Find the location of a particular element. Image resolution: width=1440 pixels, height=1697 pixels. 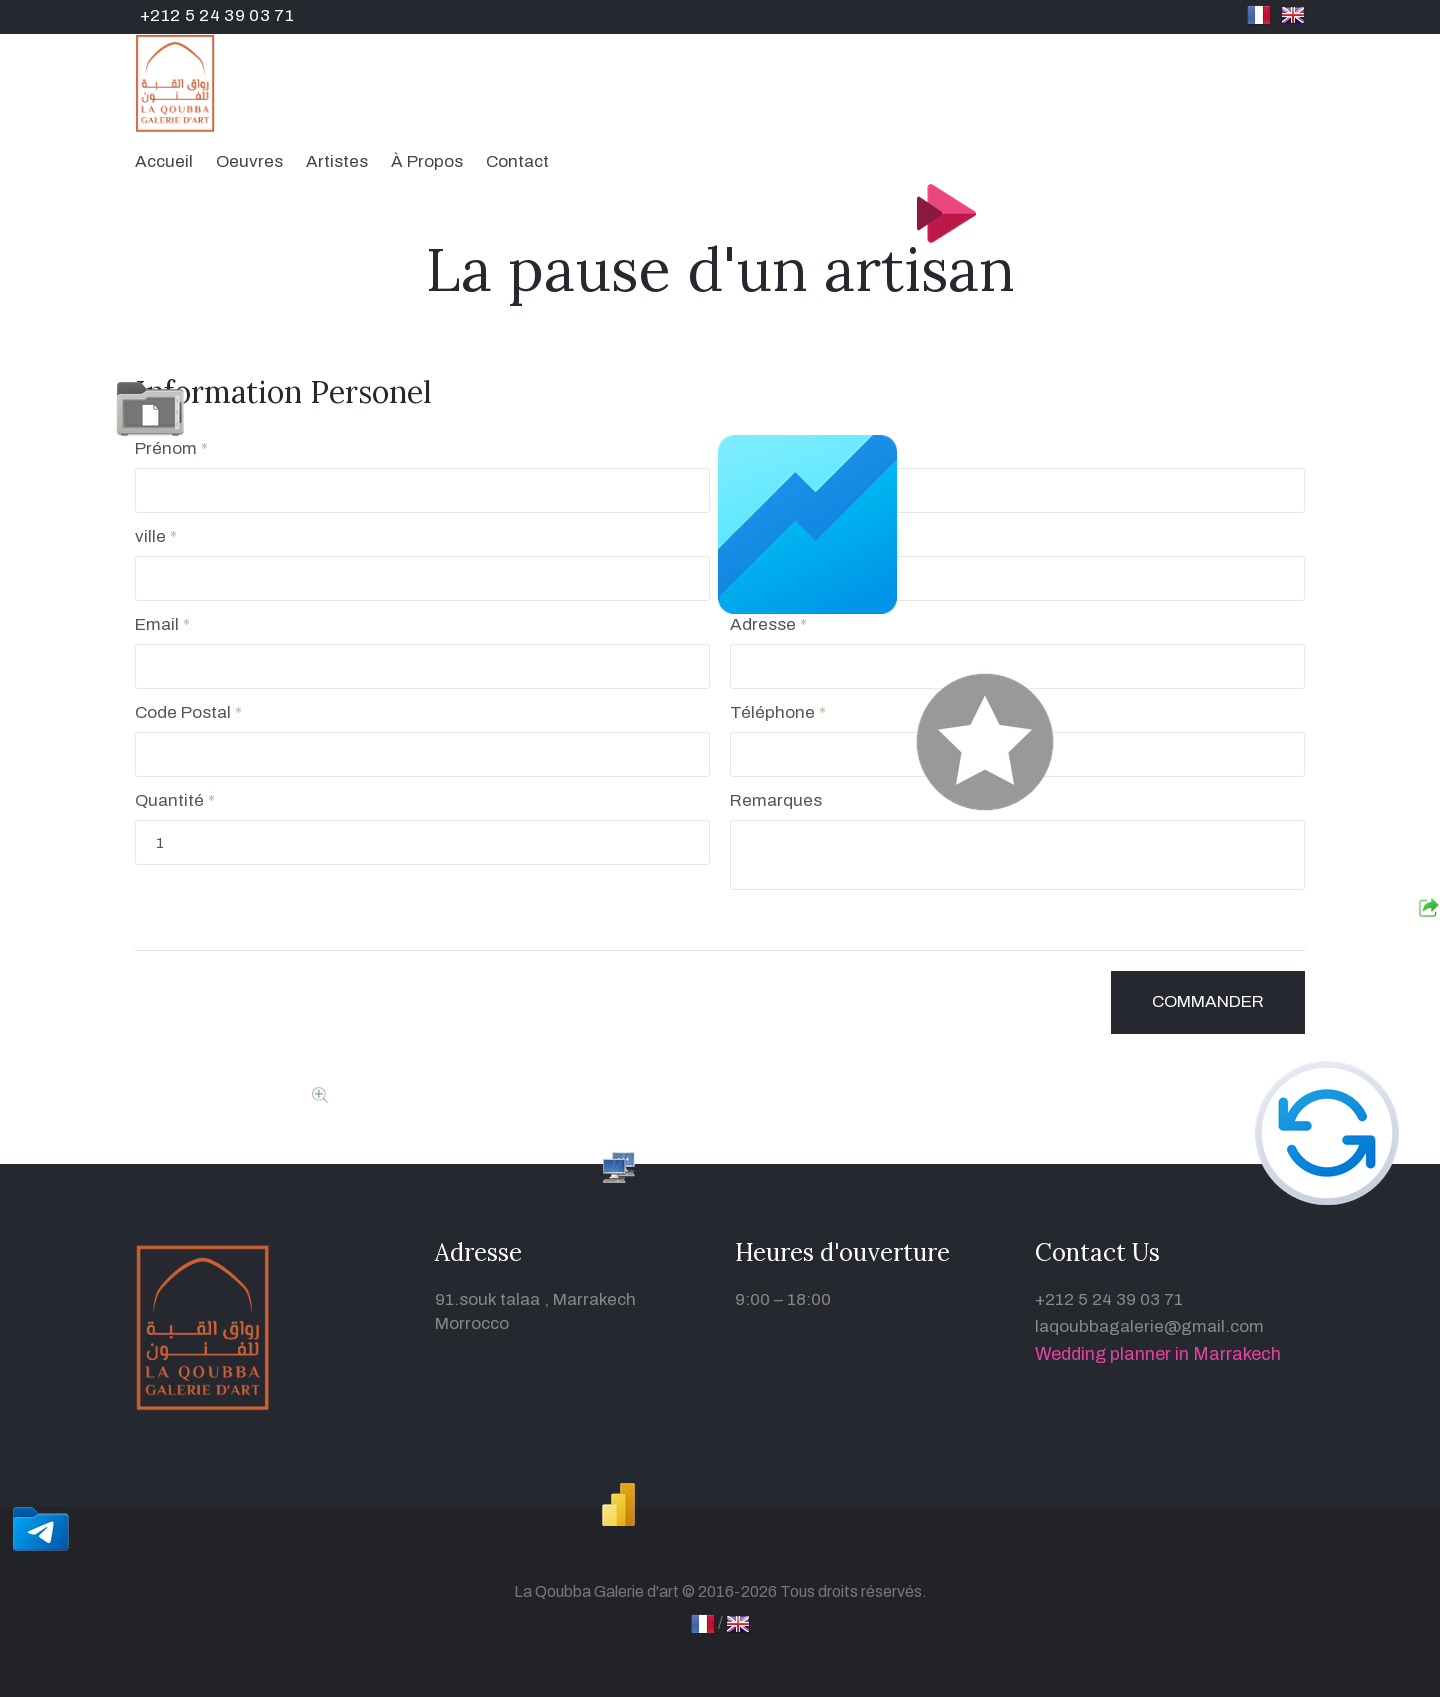

open Microsoft Power BI app is located at coordinates (618, 1504).